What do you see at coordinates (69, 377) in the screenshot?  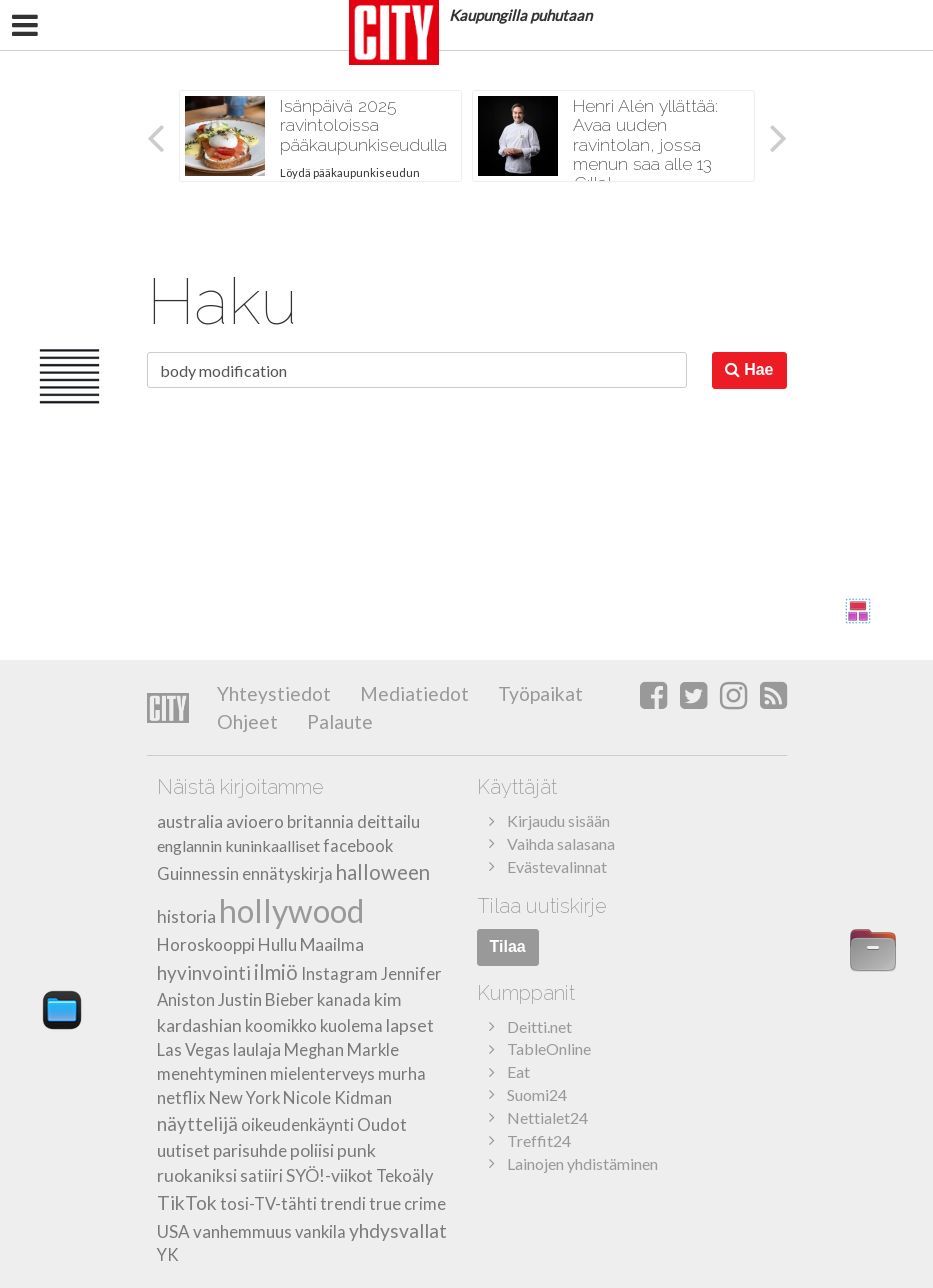 I see `justify text to fill both margins` at bounding box center [69, 377].